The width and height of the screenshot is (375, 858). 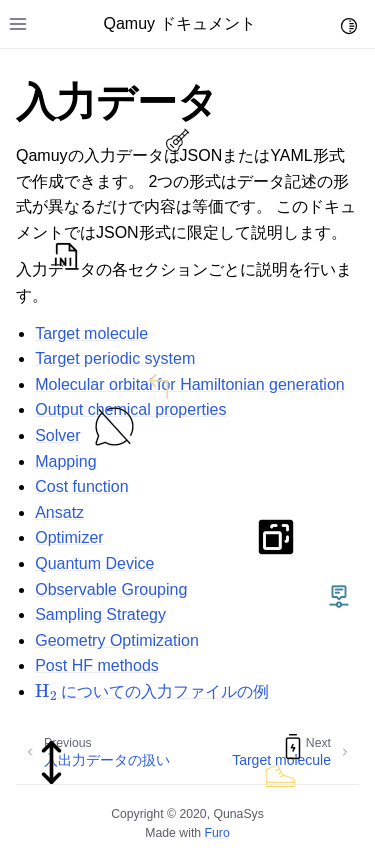 What do you see at coordinates (339, 596) in the screenshot?
I see `view event details on timeline` at bounding box center [339, 596].